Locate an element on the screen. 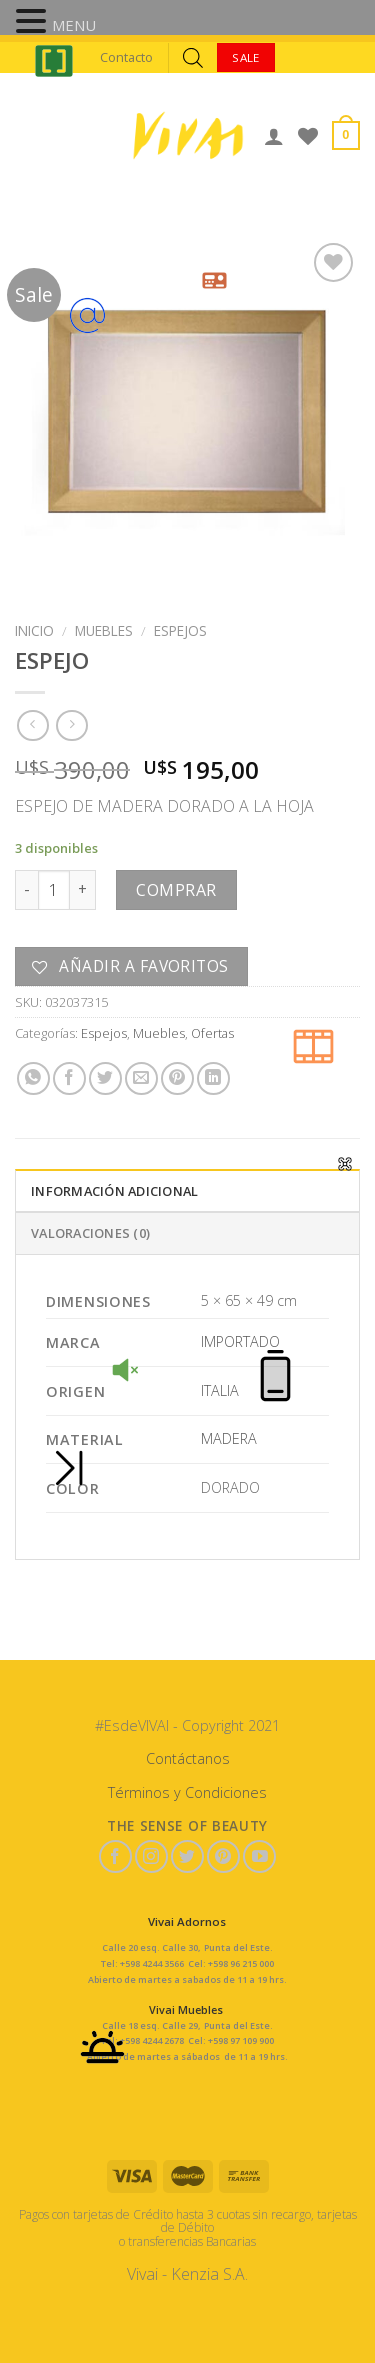 The height and width of the screenshot is (2363, 375). mention a user in a post or comment is located at coordinates (87, 315).